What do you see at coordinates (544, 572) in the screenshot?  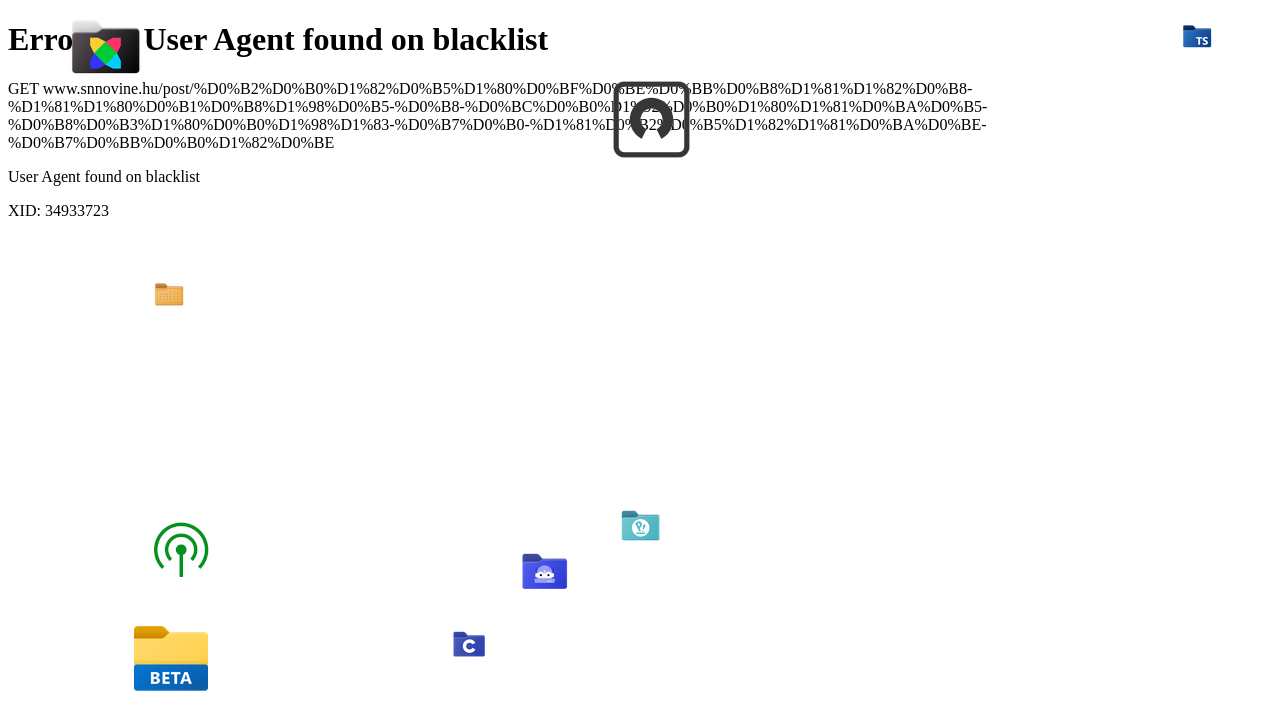 I see `open folder containing discord bot files` at bounding box center [544, 572].